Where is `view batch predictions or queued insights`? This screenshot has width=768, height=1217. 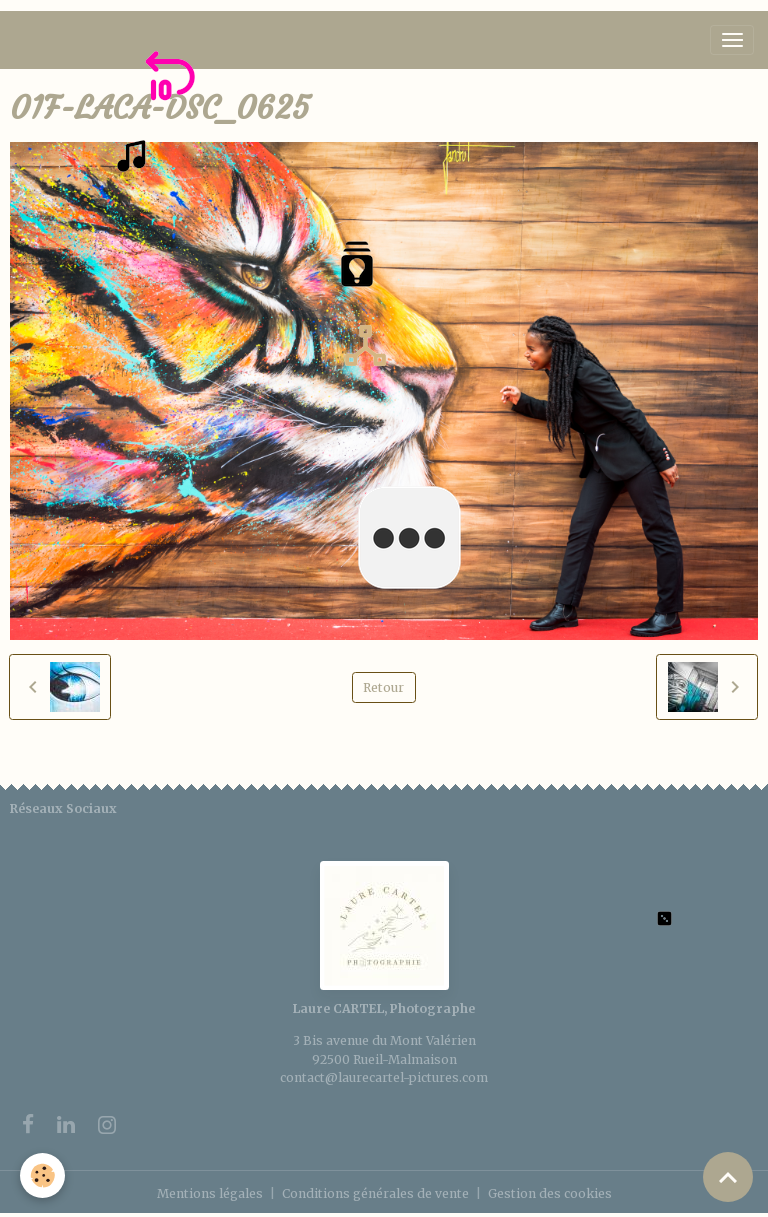
view batch predictions or queued insights is located at coordinates (357, 264).